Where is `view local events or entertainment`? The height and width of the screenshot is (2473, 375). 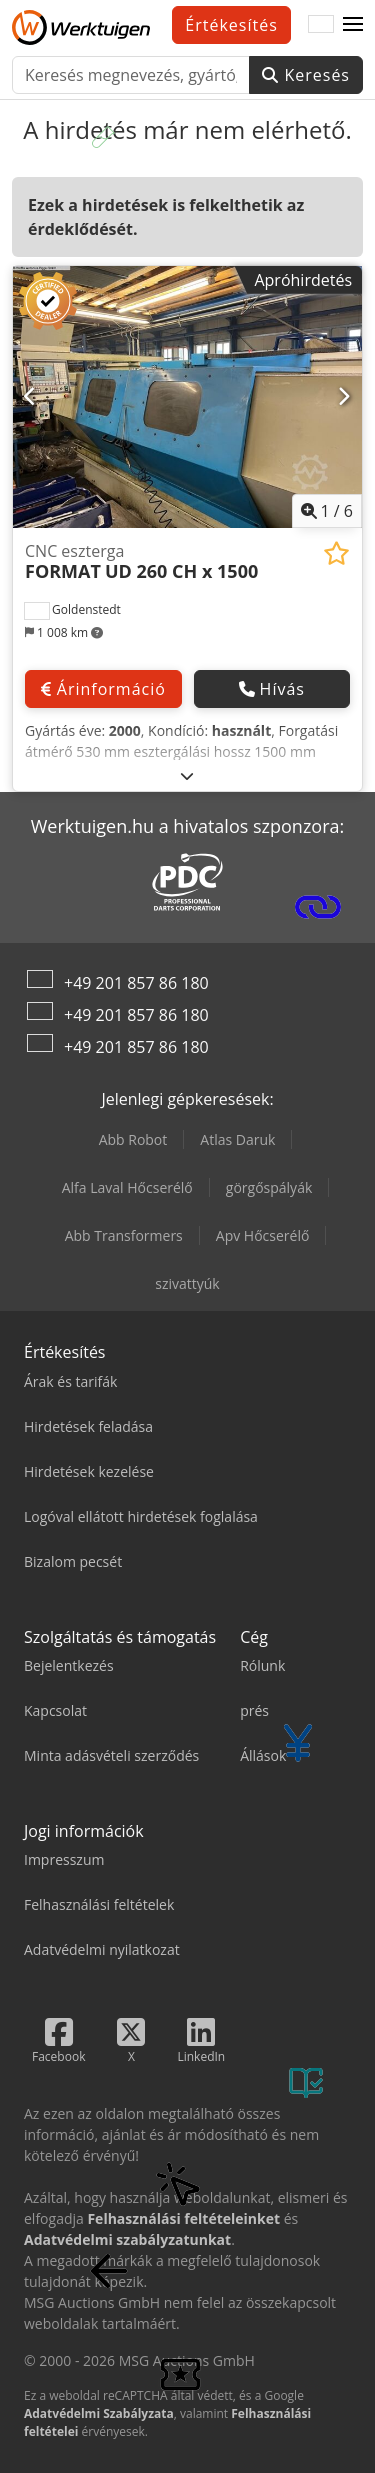
view local events or entertainment is located at coordinates (180, 2374).